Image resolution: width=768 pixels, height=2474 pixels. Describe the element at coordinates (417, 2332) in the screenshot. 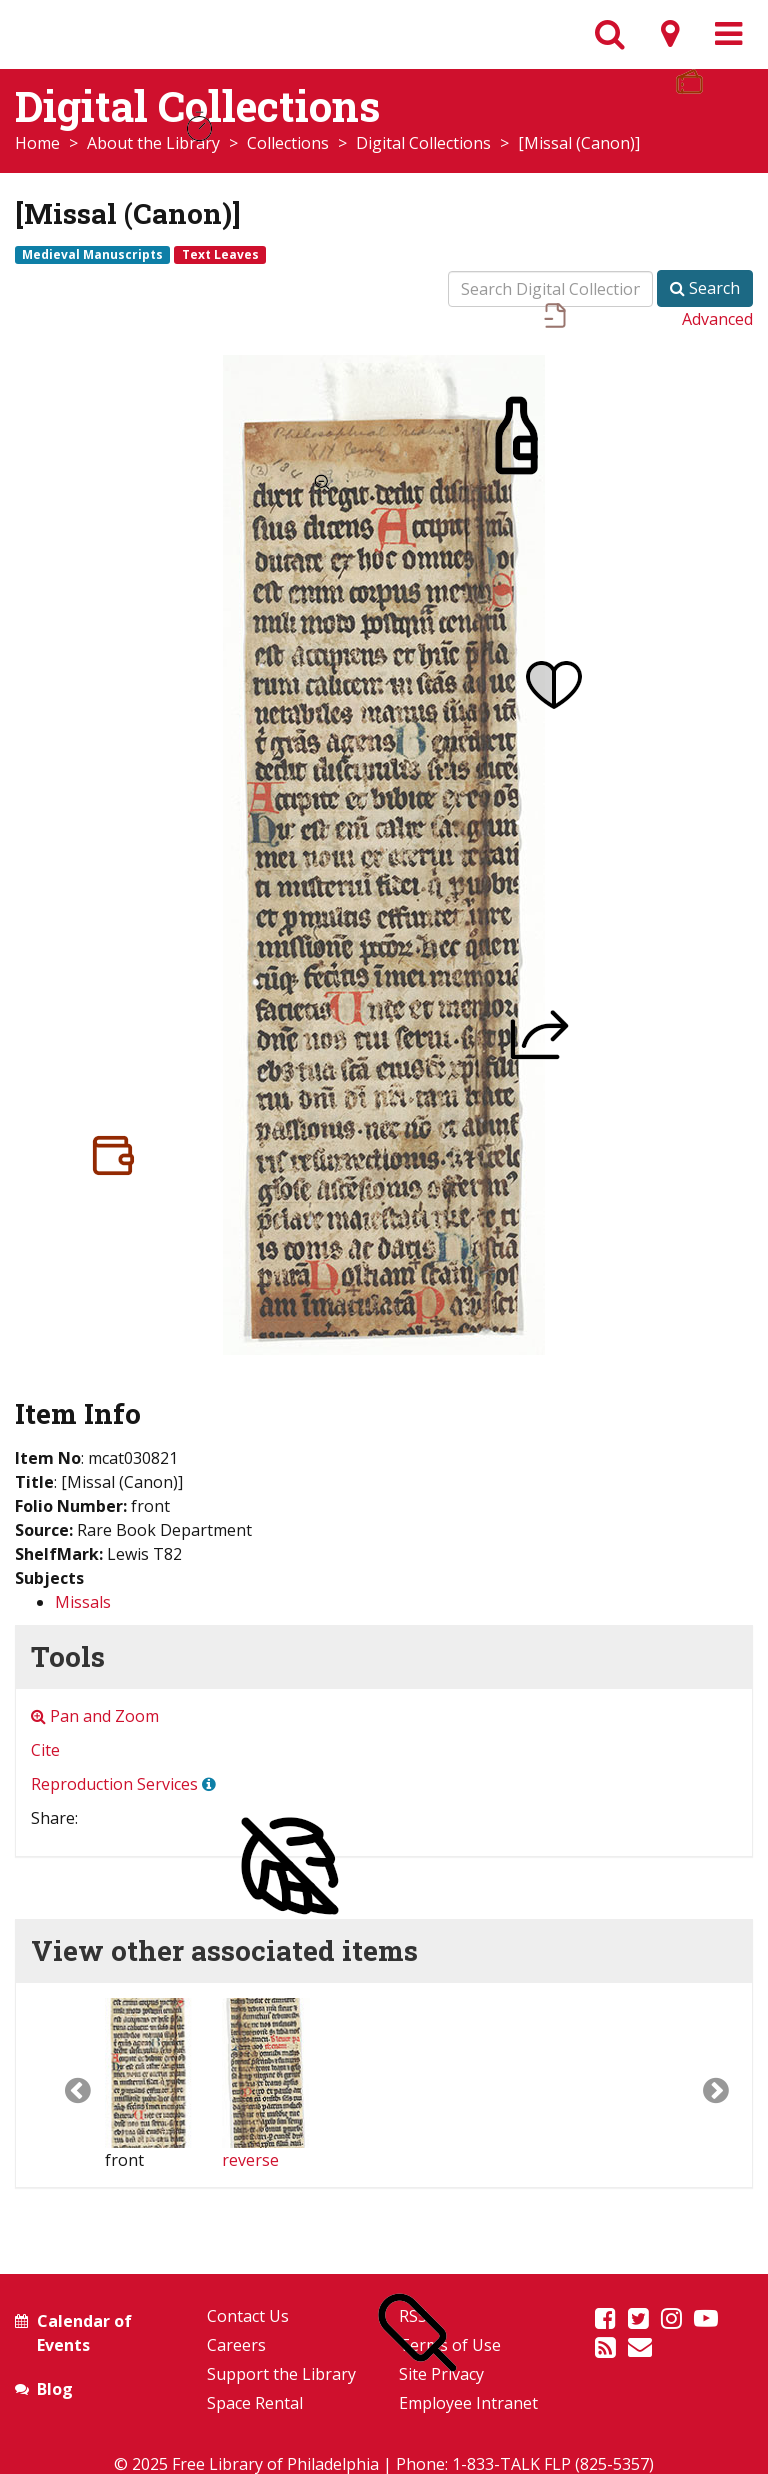

I see `access frozen treats or dessert options` at that location.